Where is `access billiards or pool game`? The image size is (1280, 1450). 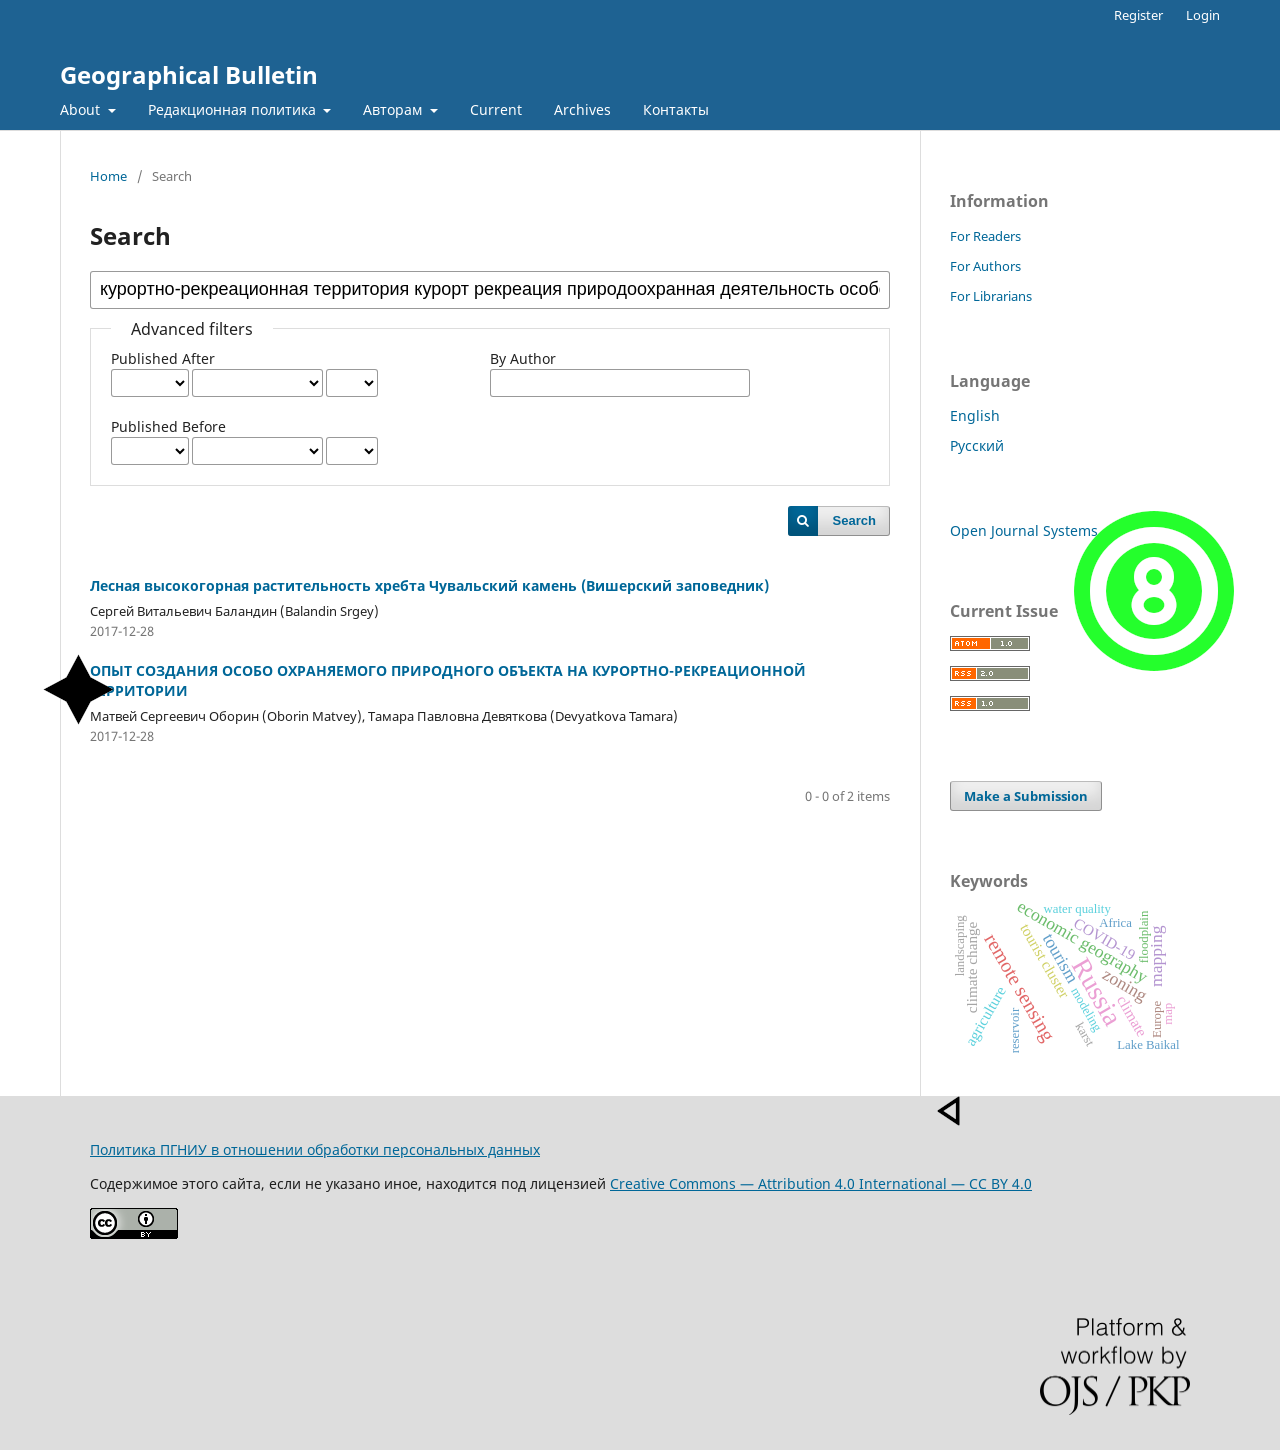 access billiards or pool game is located at coordinates (1154, 591).